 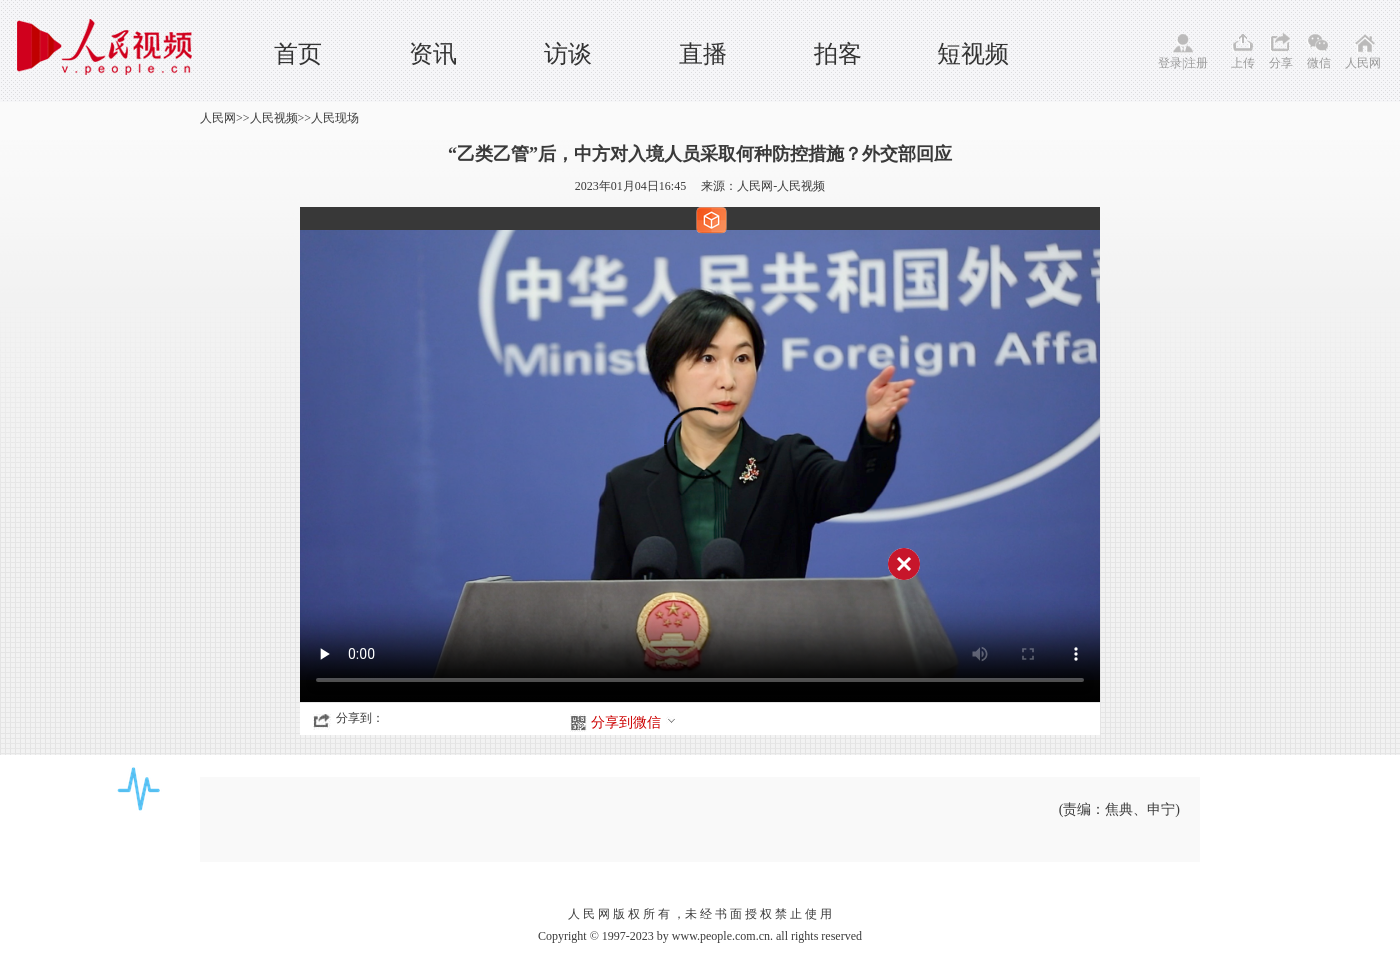 I want to click on open a 3D model file, so click(x=711, y=219).